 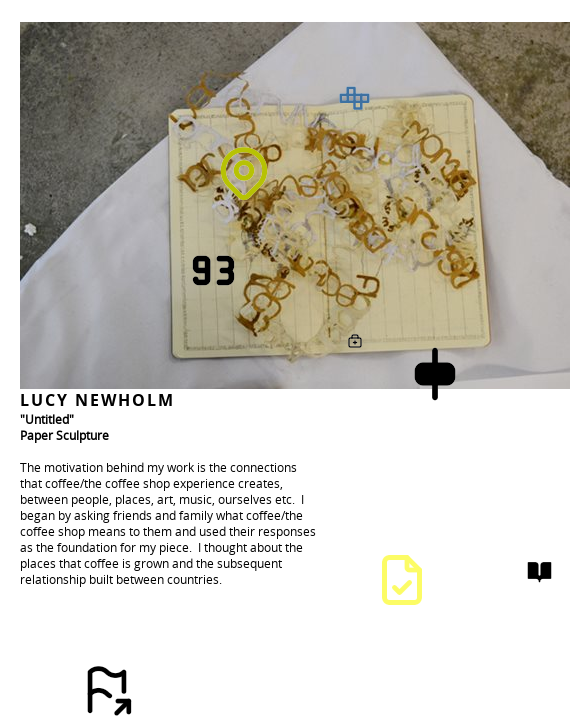 What do you see at coordinates (355, 341) in the screenshot?
I see `access health or medical resources` at bounding box center [355, 341].